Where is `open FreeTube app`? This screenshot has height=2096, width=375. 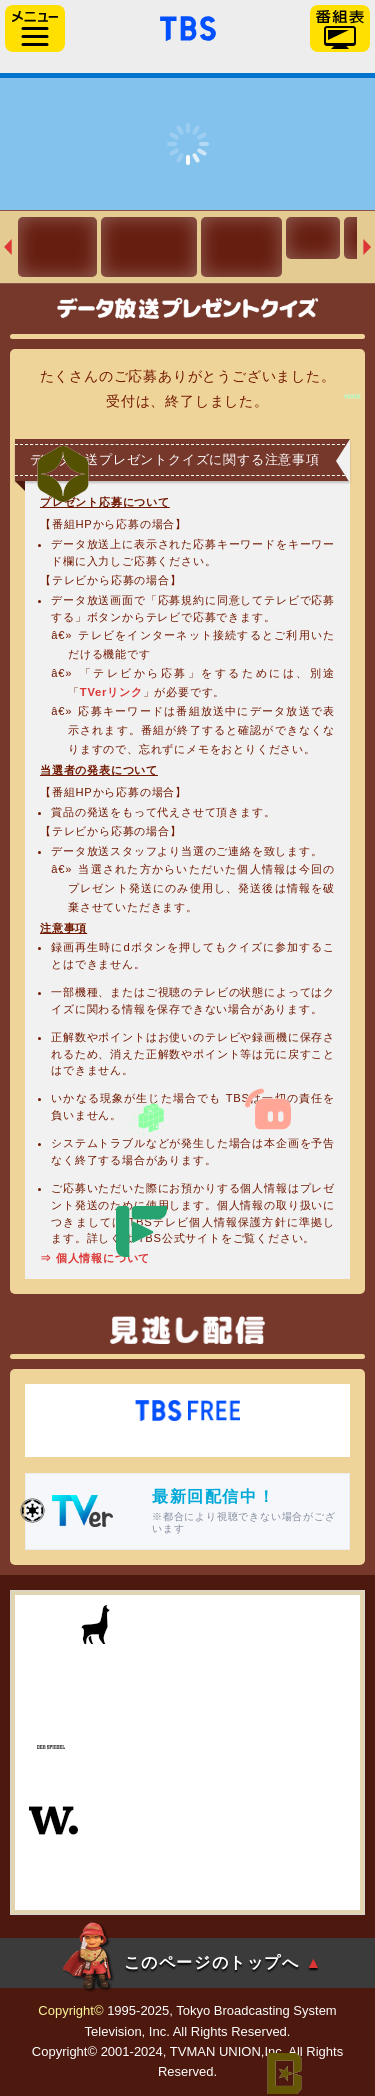 open FreeTube app is located at coordinates (141, 1231).